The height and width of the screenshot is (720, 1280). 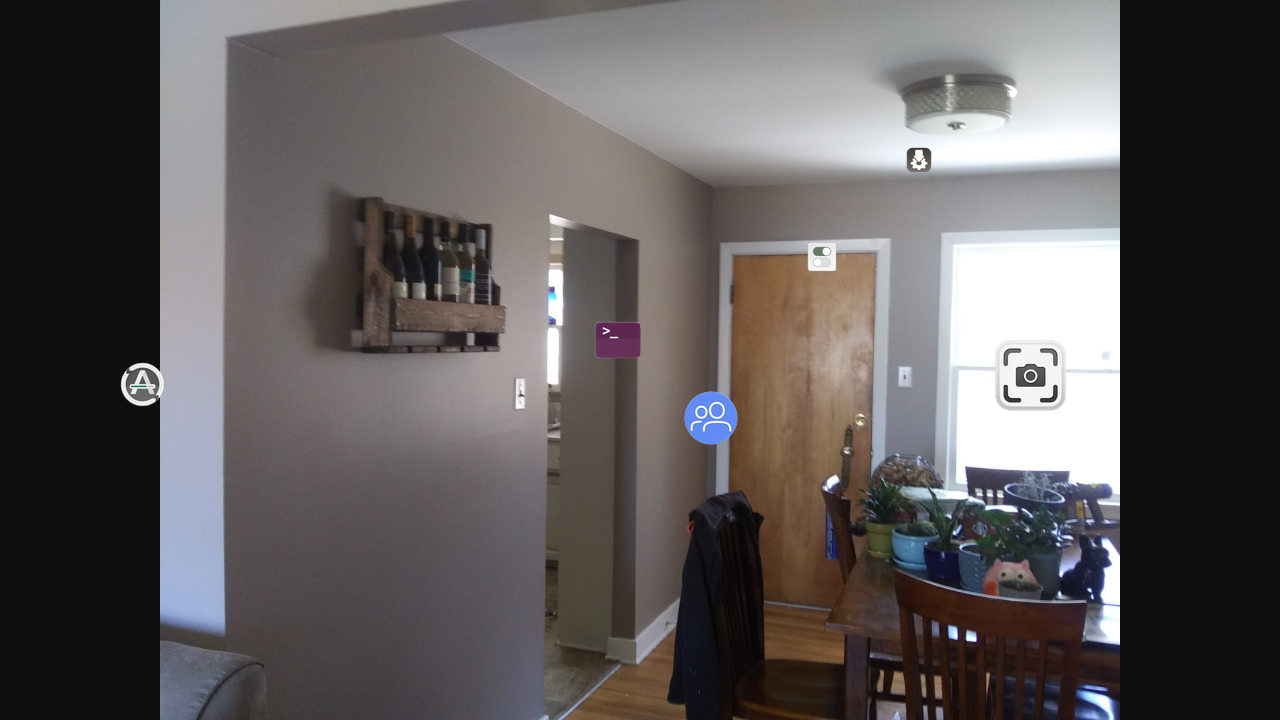 What do you see at coordinates (142, 384) in the screenshot?
I see `open system software update application` at bounding box center [142, 384].